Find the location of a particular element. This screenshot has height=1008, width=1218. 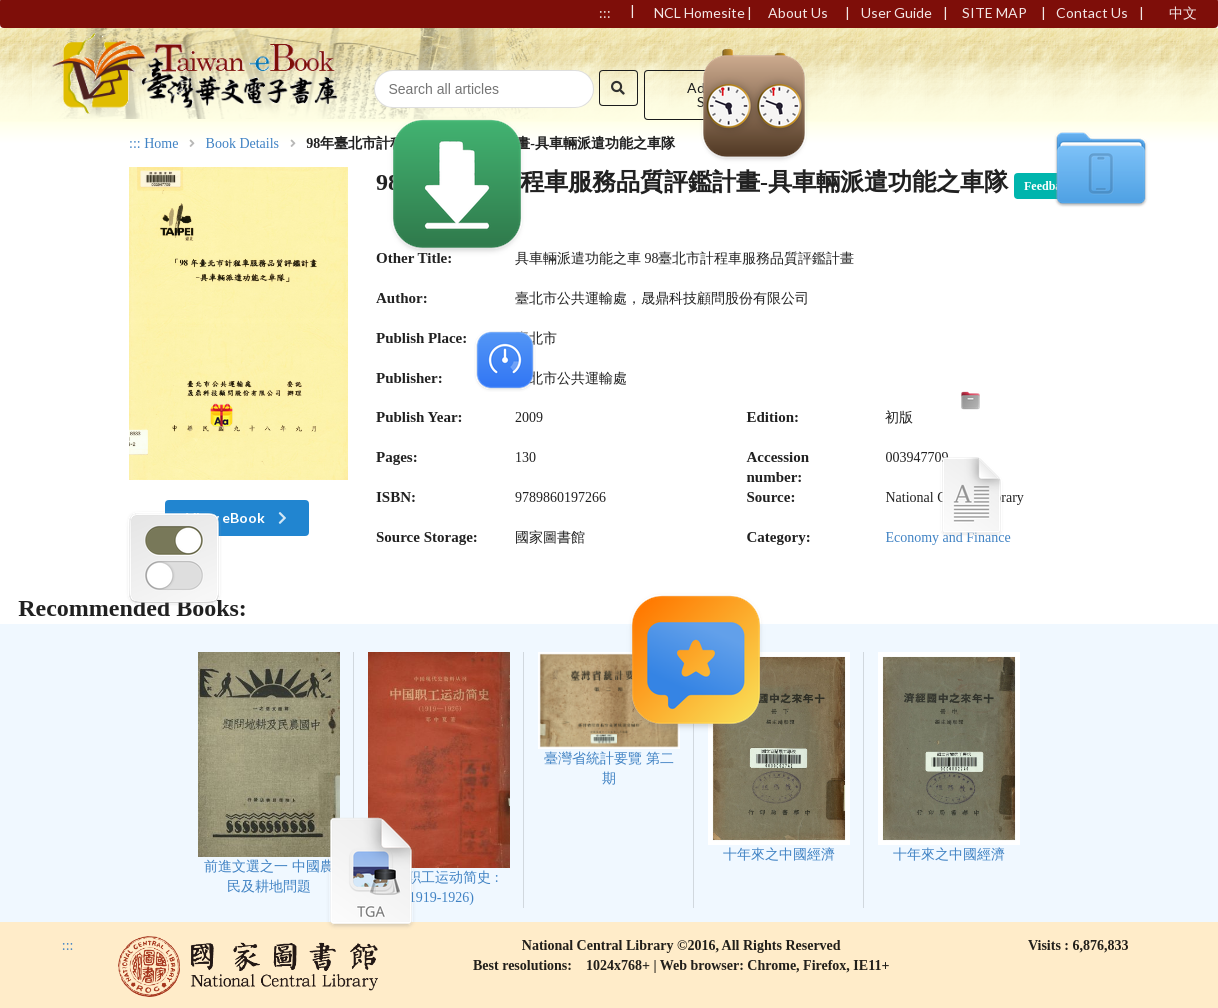

open flare messaging app is located at coordinates (696, 660).